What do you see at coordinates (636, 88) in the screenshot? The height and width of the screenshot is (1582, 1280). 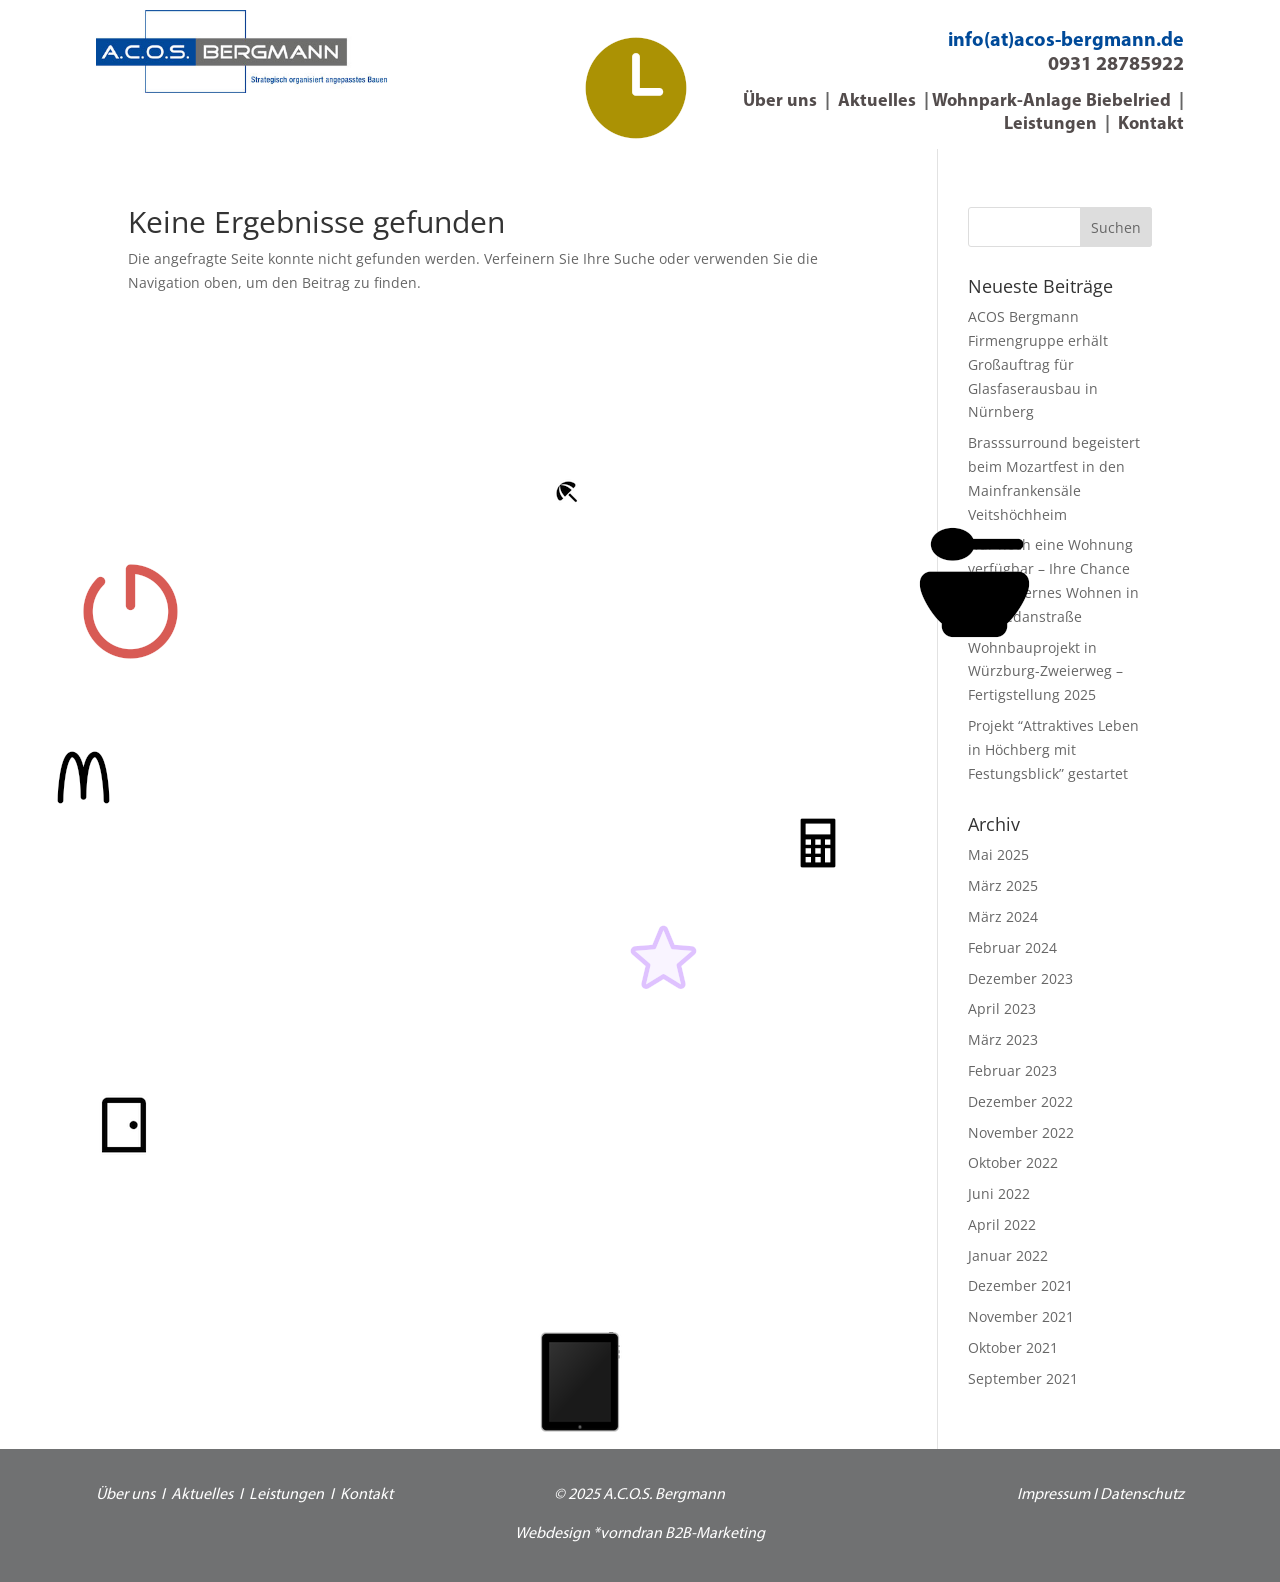 I see `view time or clock settings` at bounding box center [636, 88].